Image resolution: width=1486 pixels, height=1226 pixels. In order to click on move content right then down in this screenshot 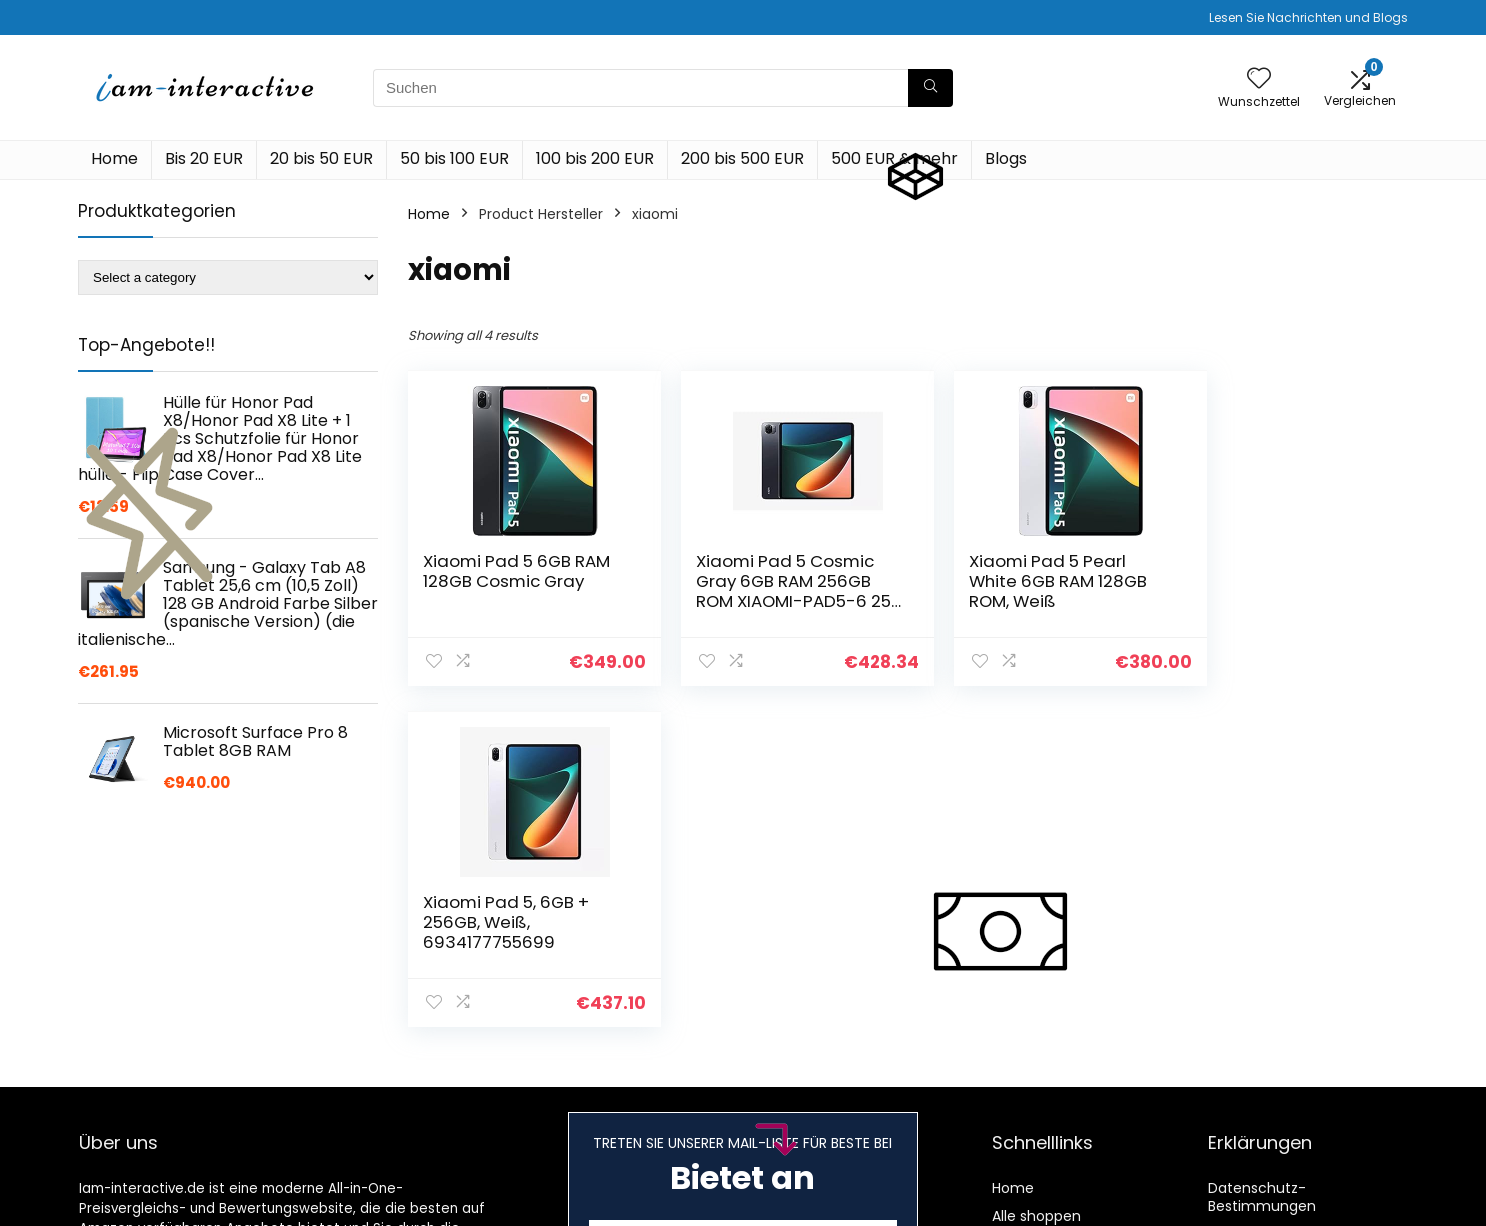, I will do `click(776, 1138)`.